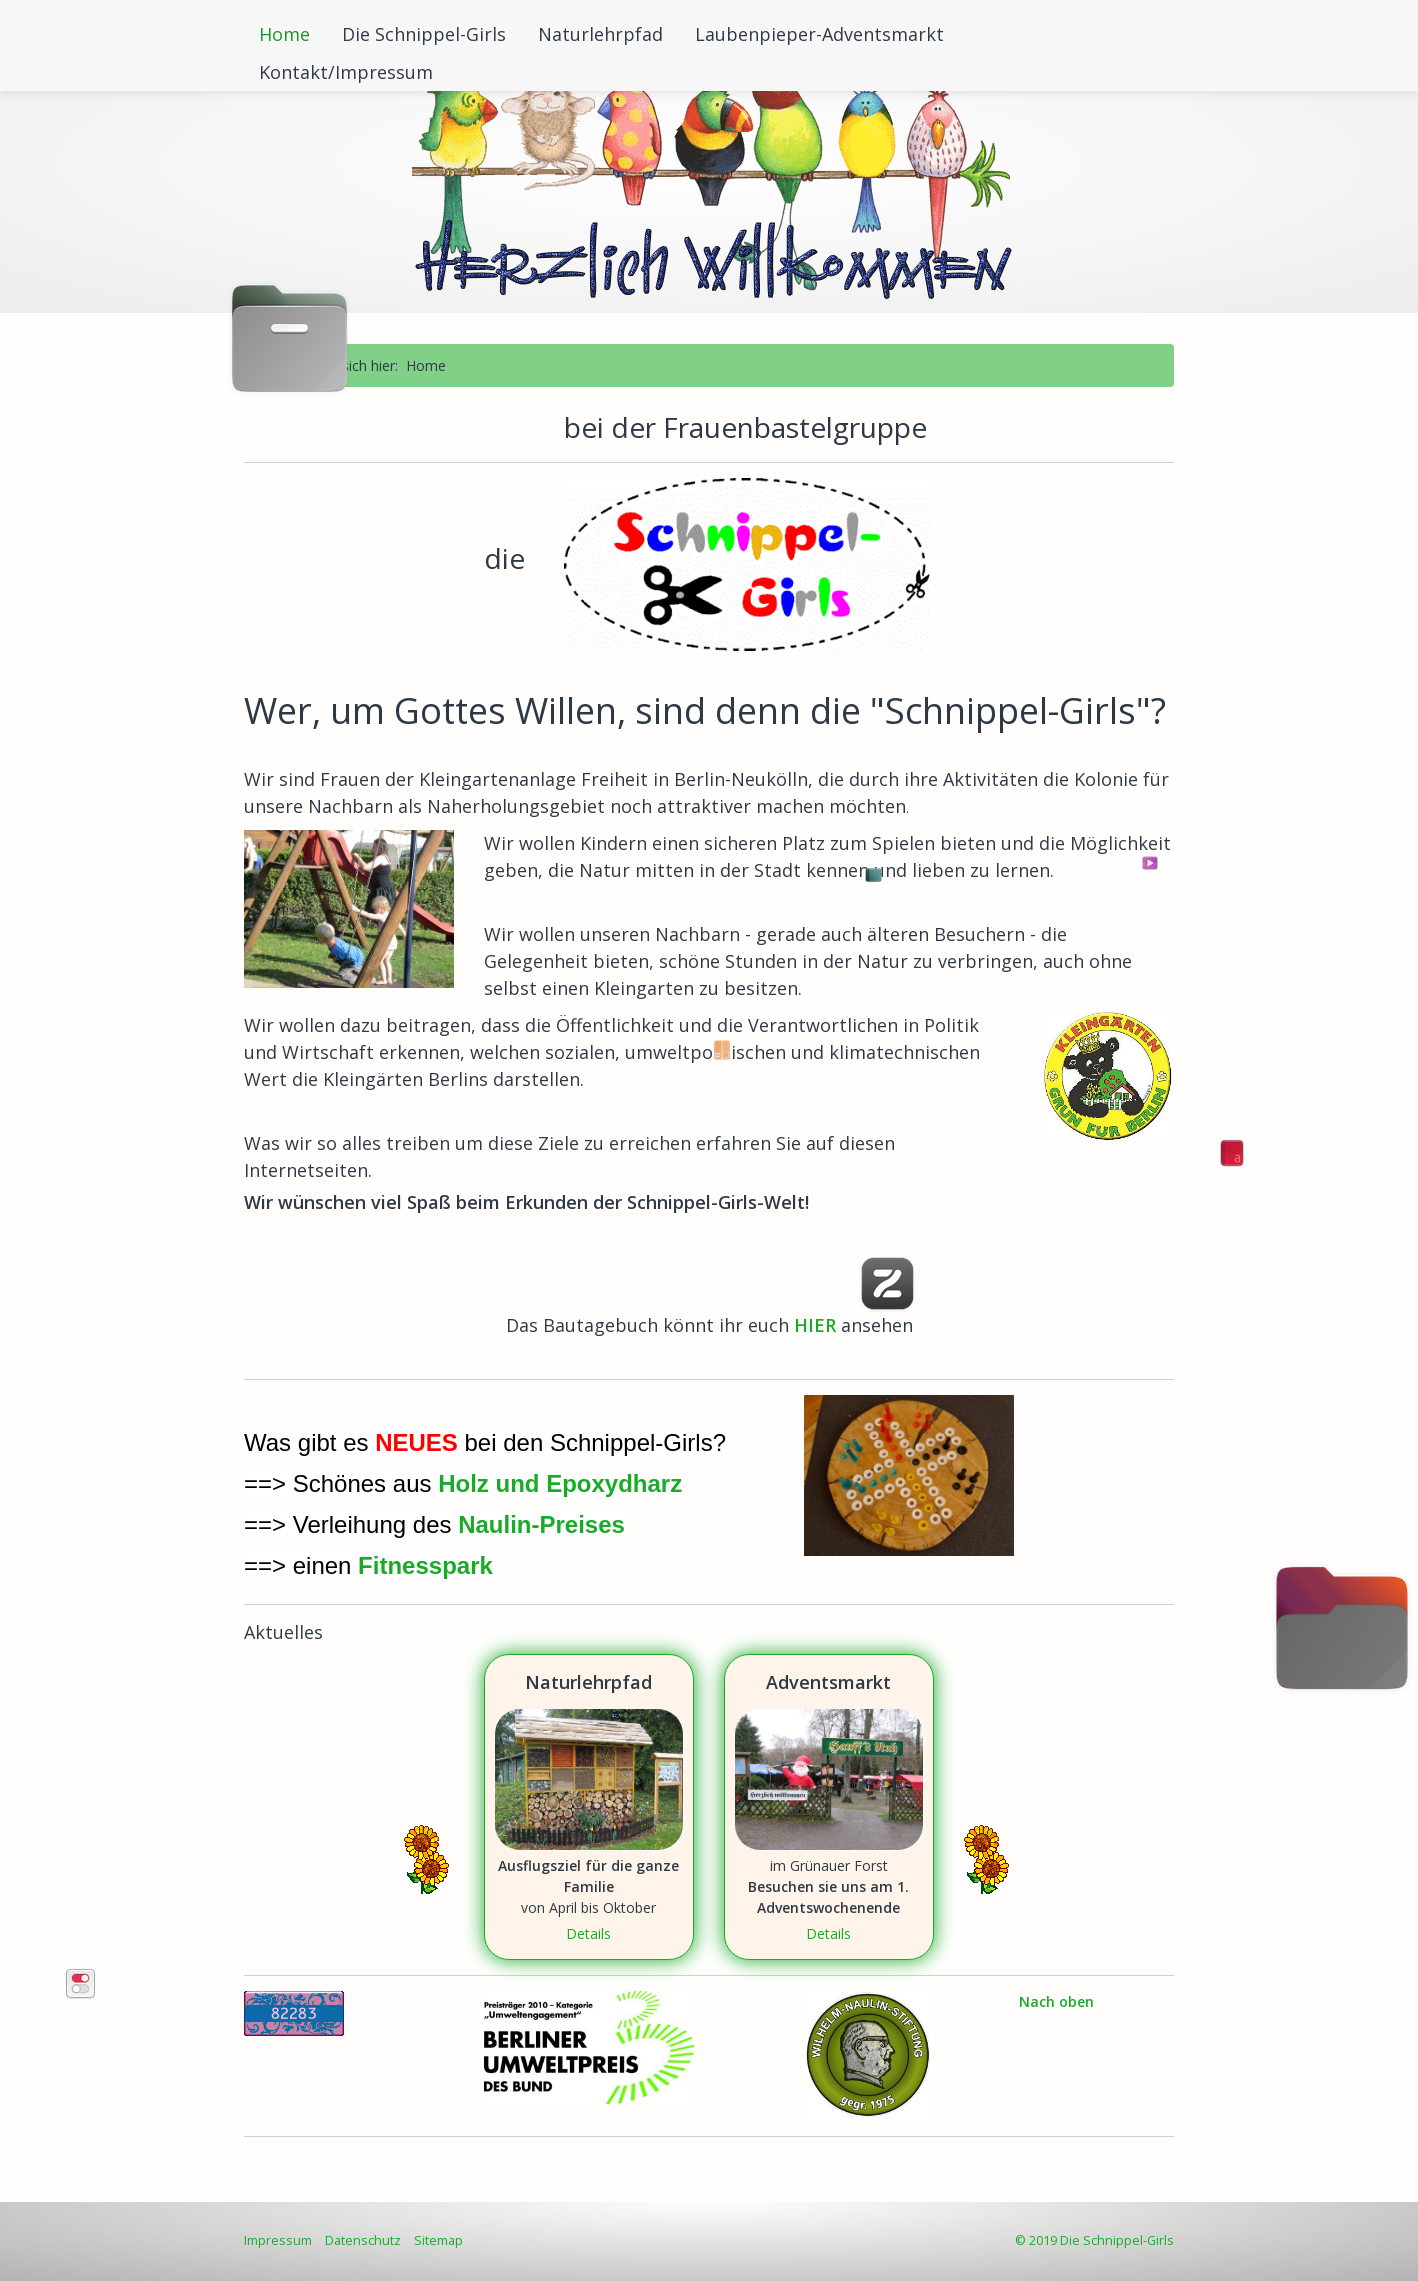  Describe the element at coordinates (289, 338) in the screenshot. I see `open the file manager application` at that location.